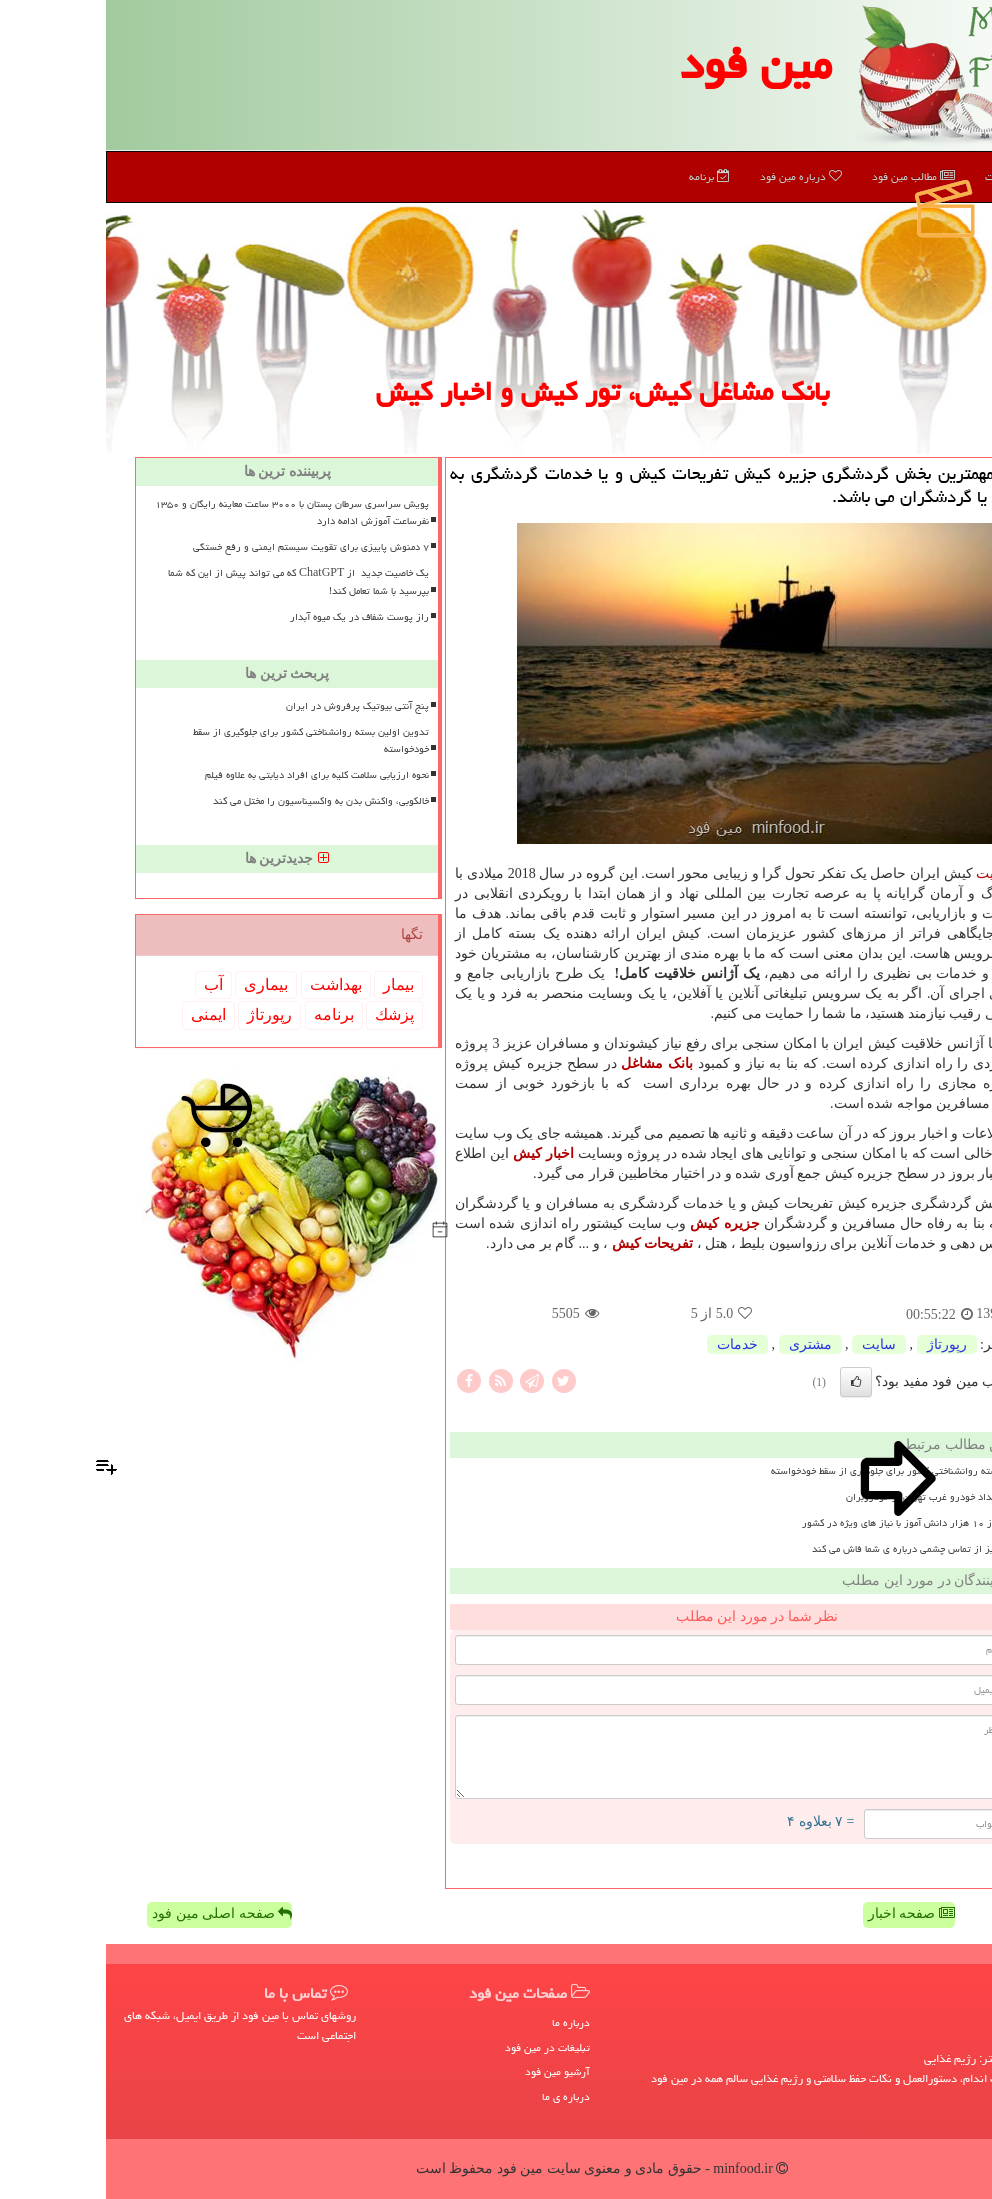 This screenshot has width=992, height=2199. I want to click on browse baby or parenting products, so click(218, 1113).